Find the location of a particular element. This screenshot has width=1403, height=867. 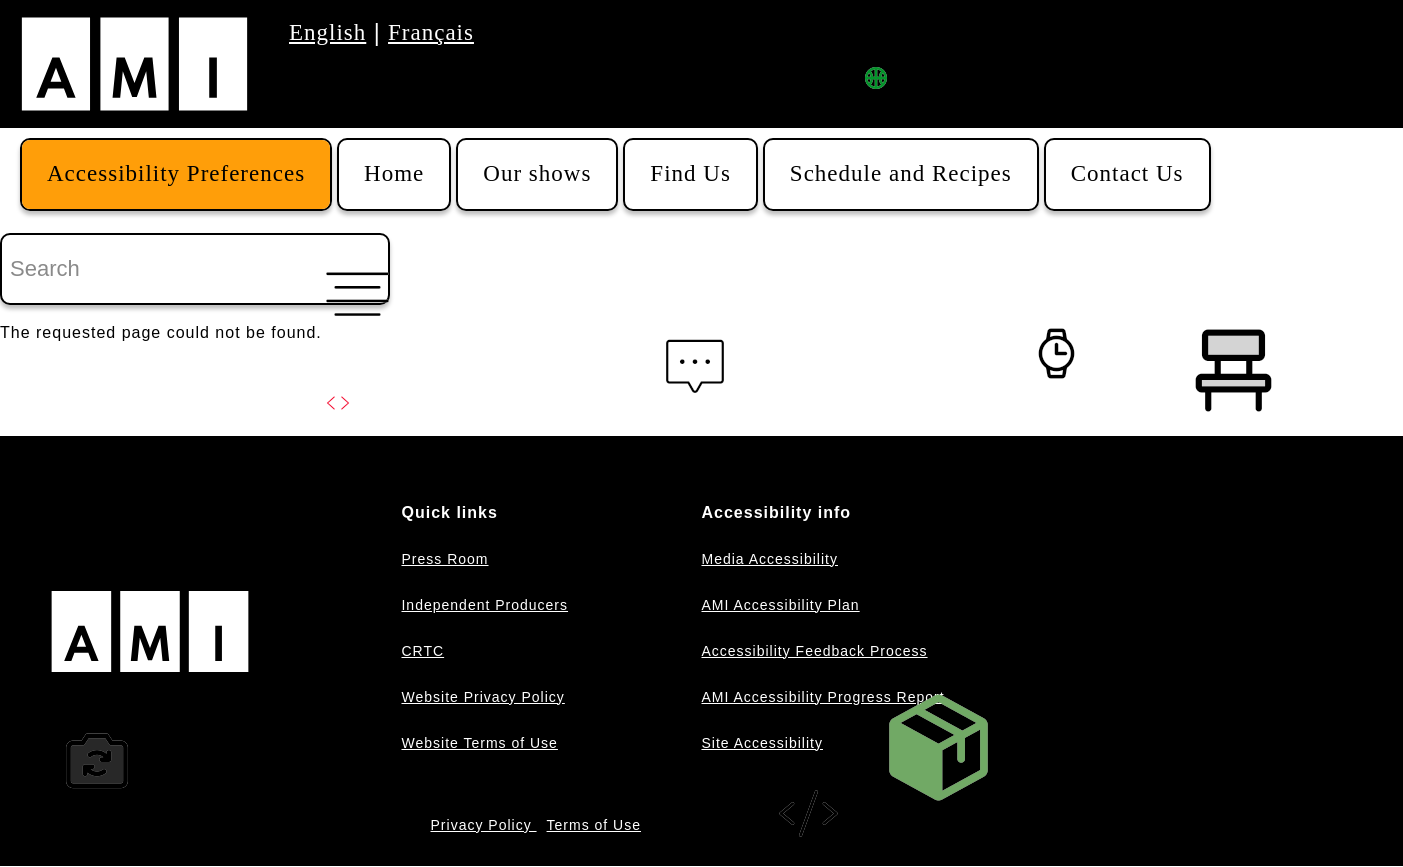

center align text is located at coordinates (357, 295).